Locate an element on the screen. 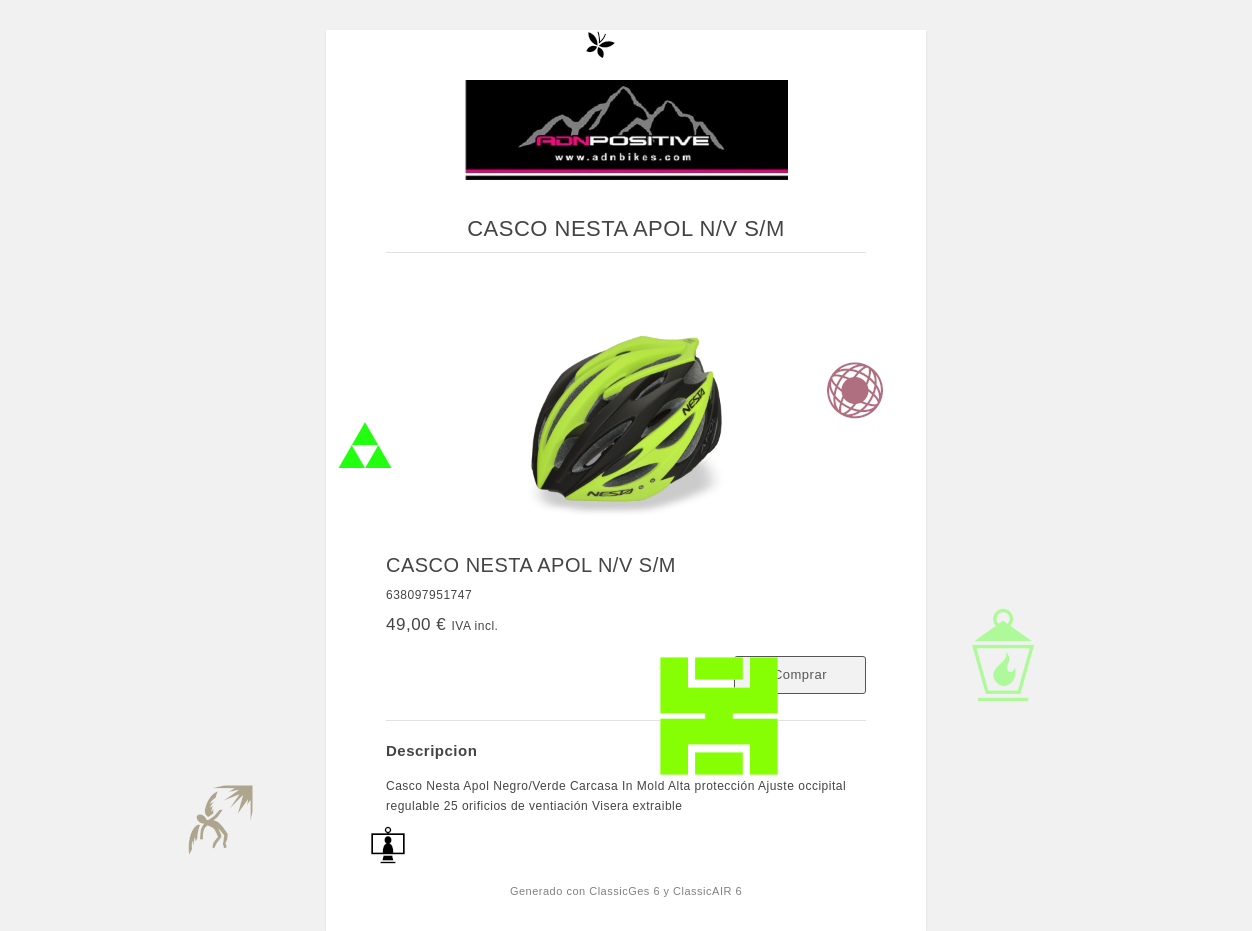  abstract game element or tile is located at coordinates (719, 716).